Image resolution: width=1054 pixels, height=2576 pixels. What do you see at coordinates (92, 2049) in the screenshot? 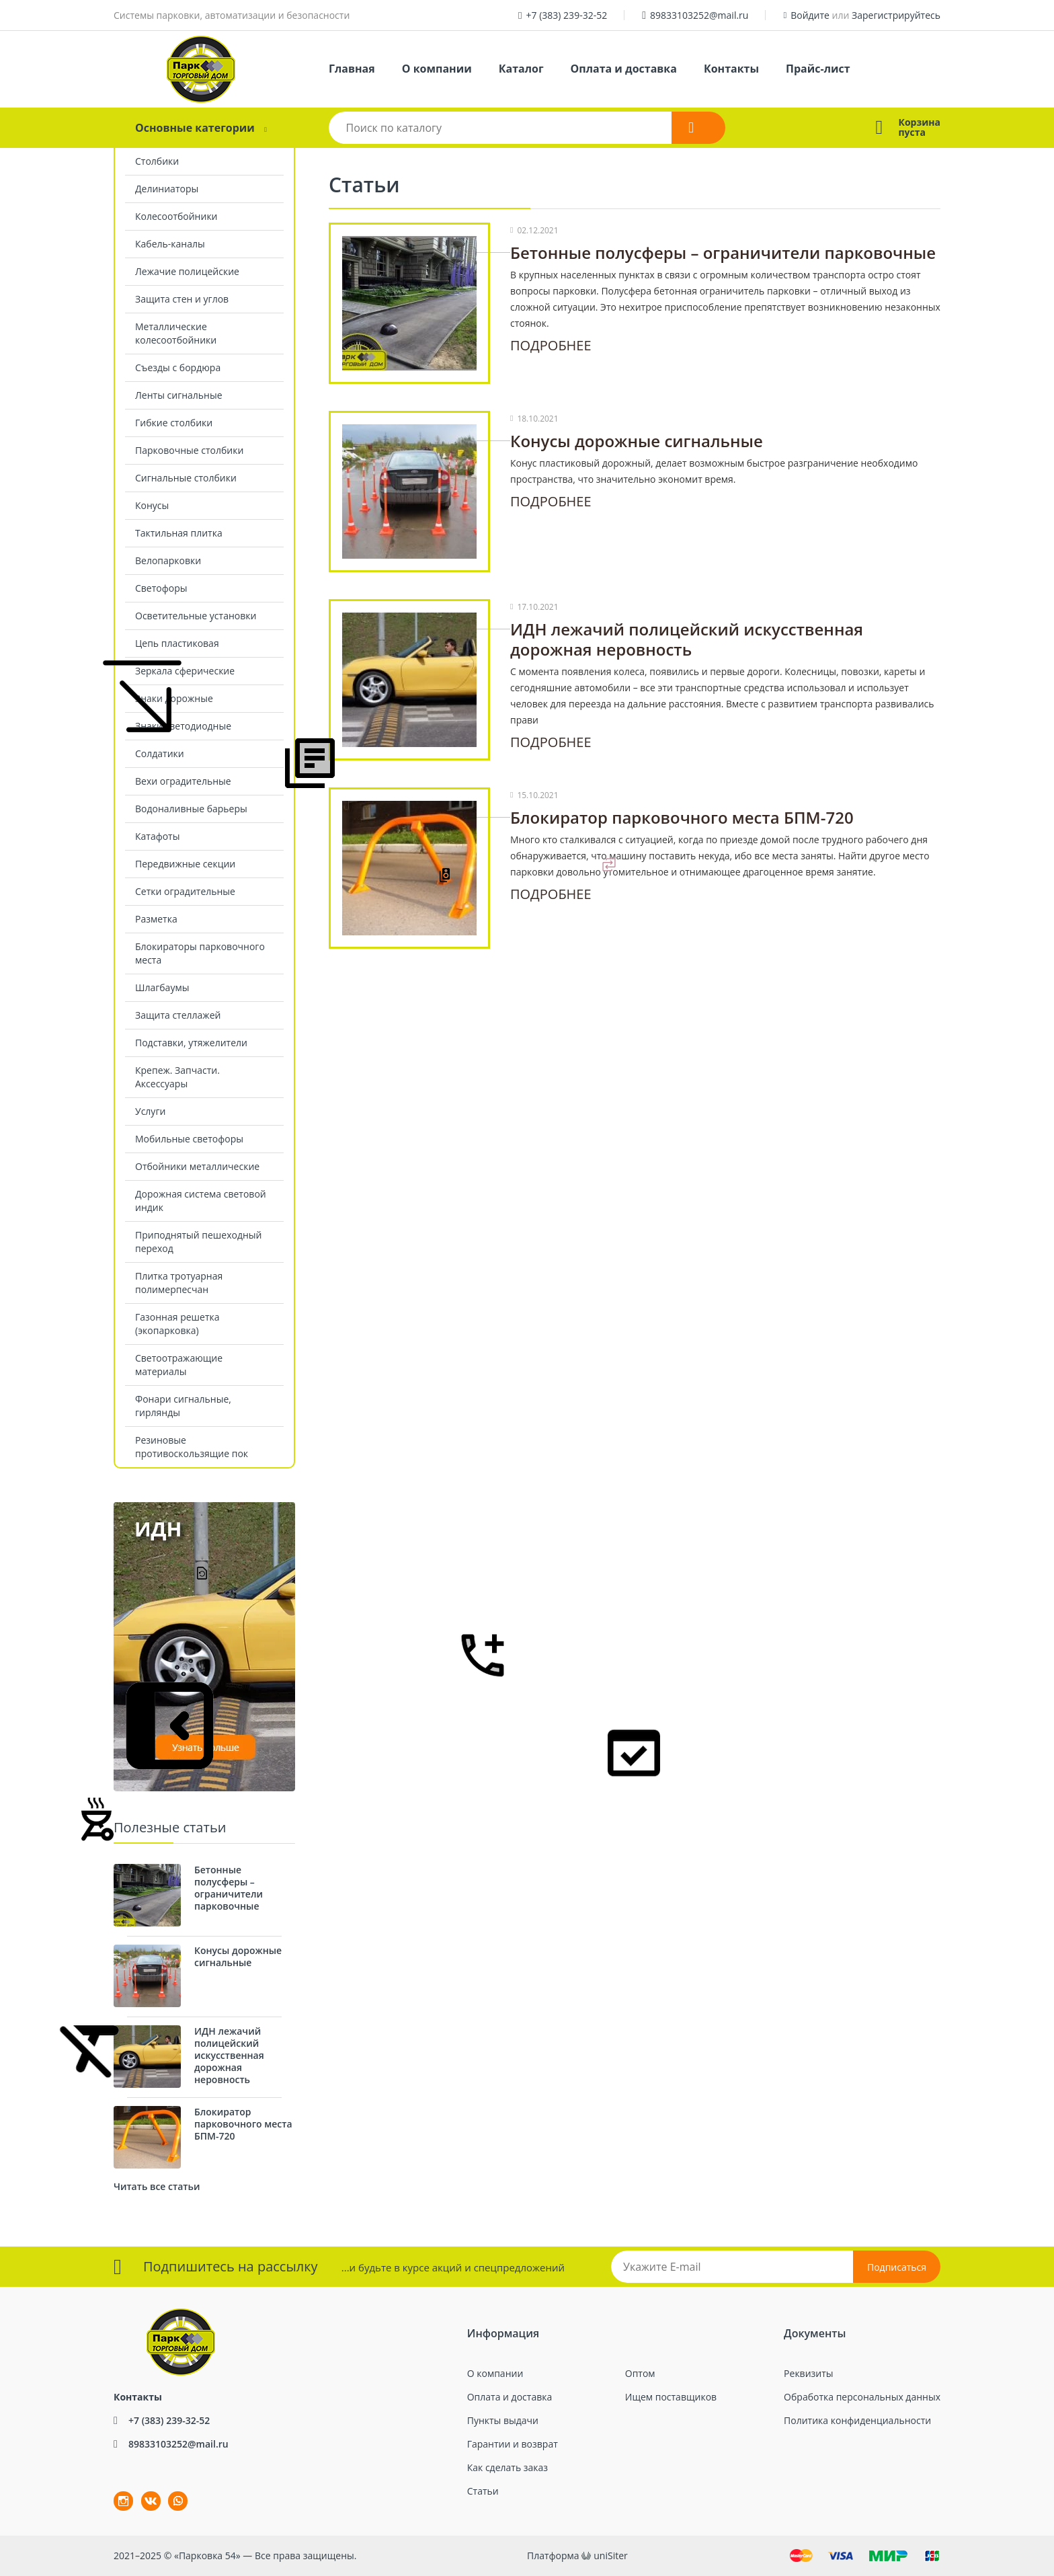
I see `clear text formatting` at bounding box center [92, 2049].